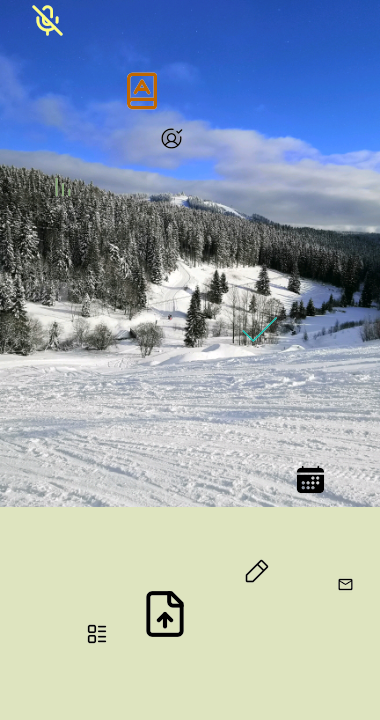 The width and height of the screenshot is (380, 720). What do you see at coordinates (256, 571) in the screenshot?
I see `edit content or text` at bounding box center [256, 571].